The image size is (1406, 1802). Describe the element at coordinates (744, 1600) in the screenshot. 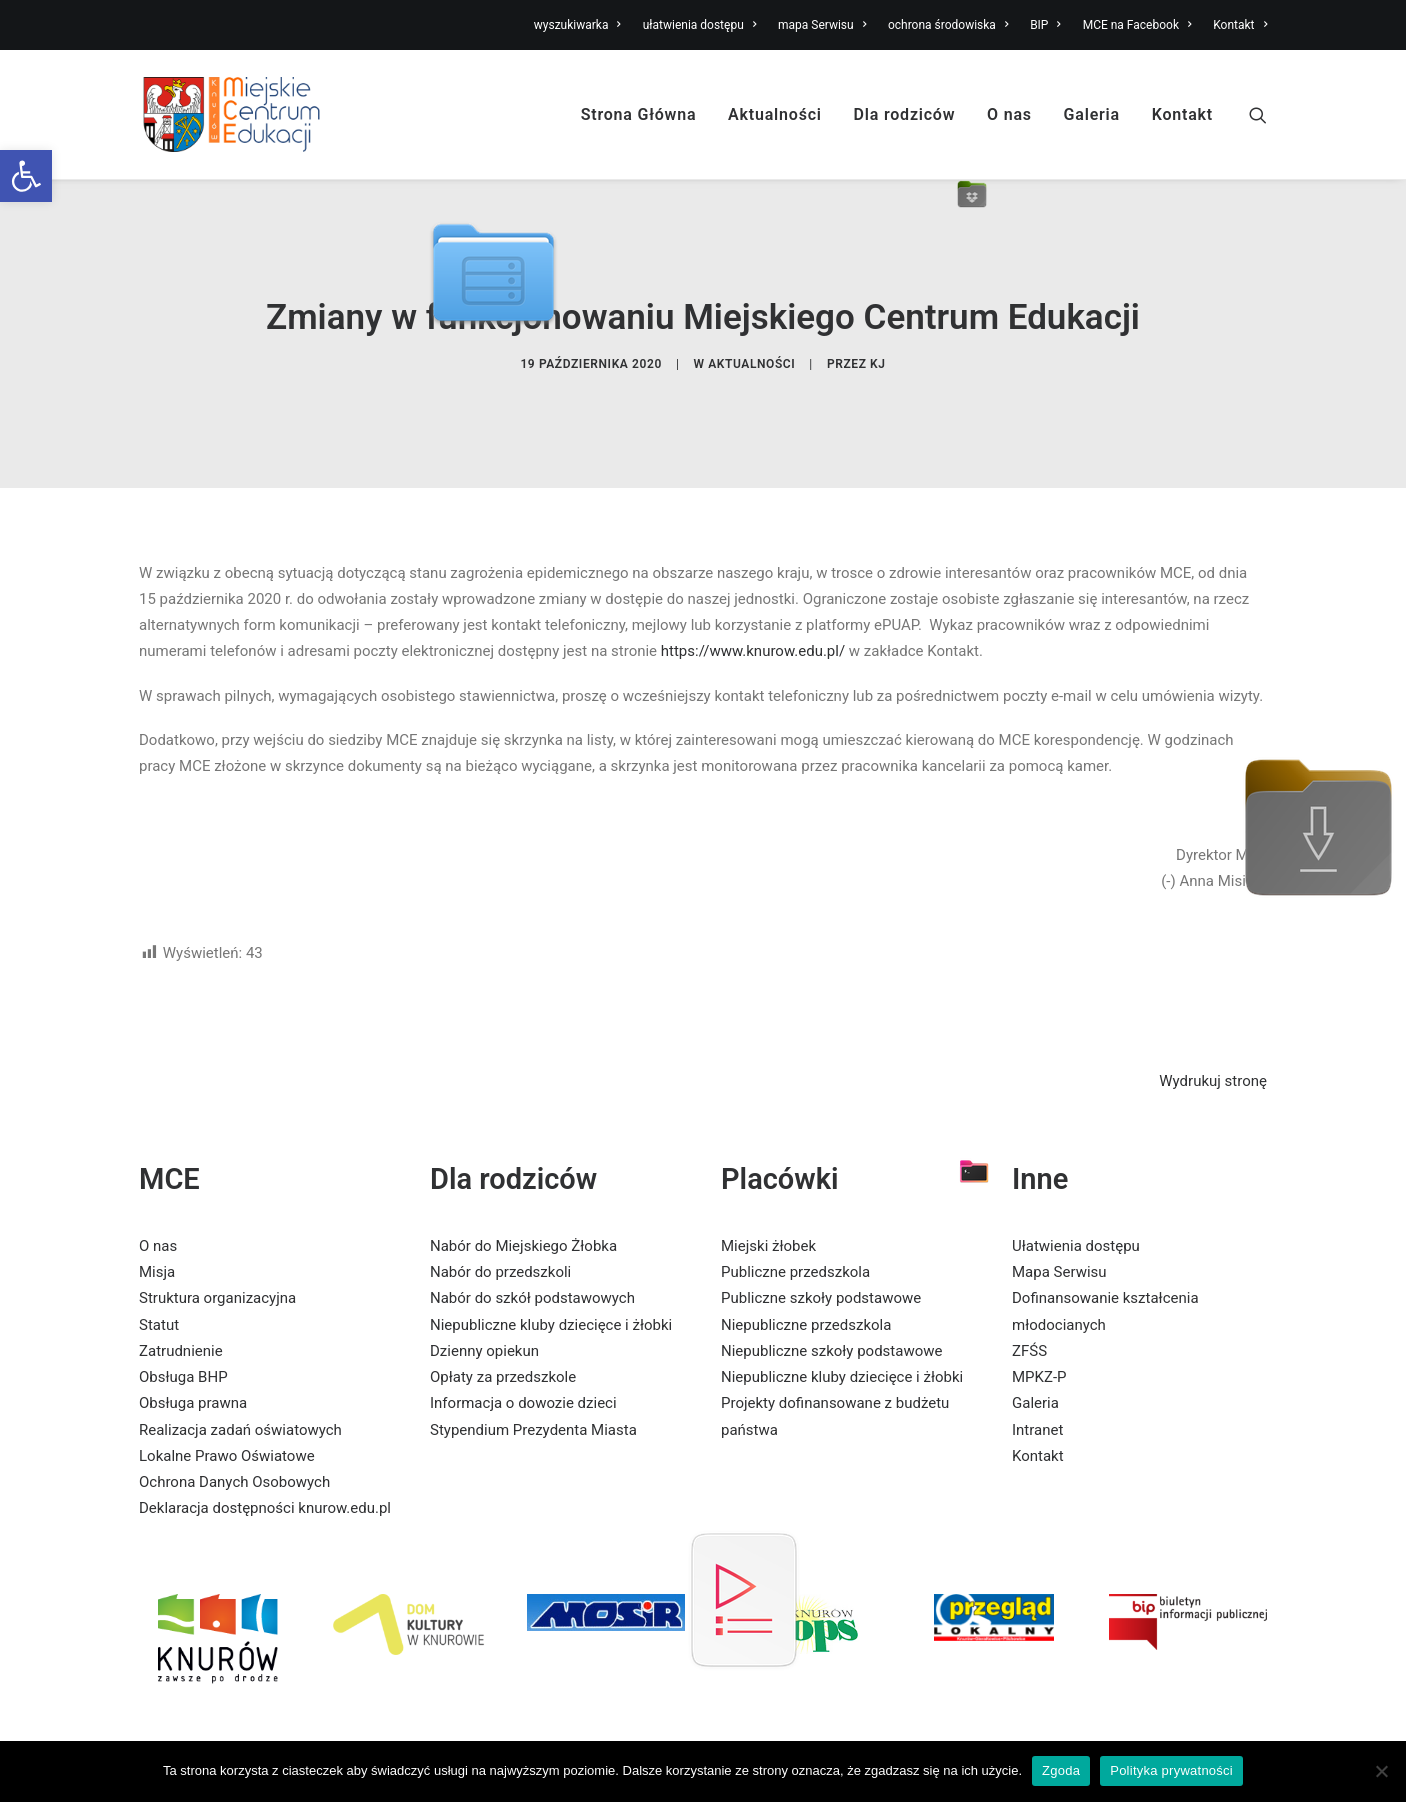

I see `an mpegurl audio playlist file` at that location.